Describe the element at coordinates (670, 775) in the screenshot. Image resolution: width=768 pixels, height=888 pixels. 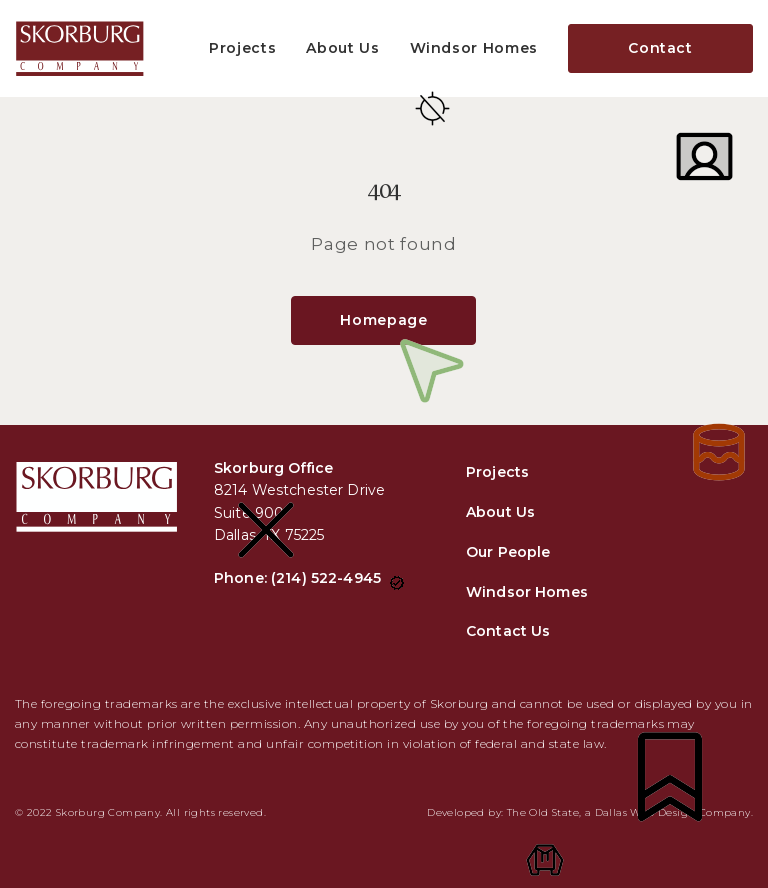
I see `save this item for later` at that location.